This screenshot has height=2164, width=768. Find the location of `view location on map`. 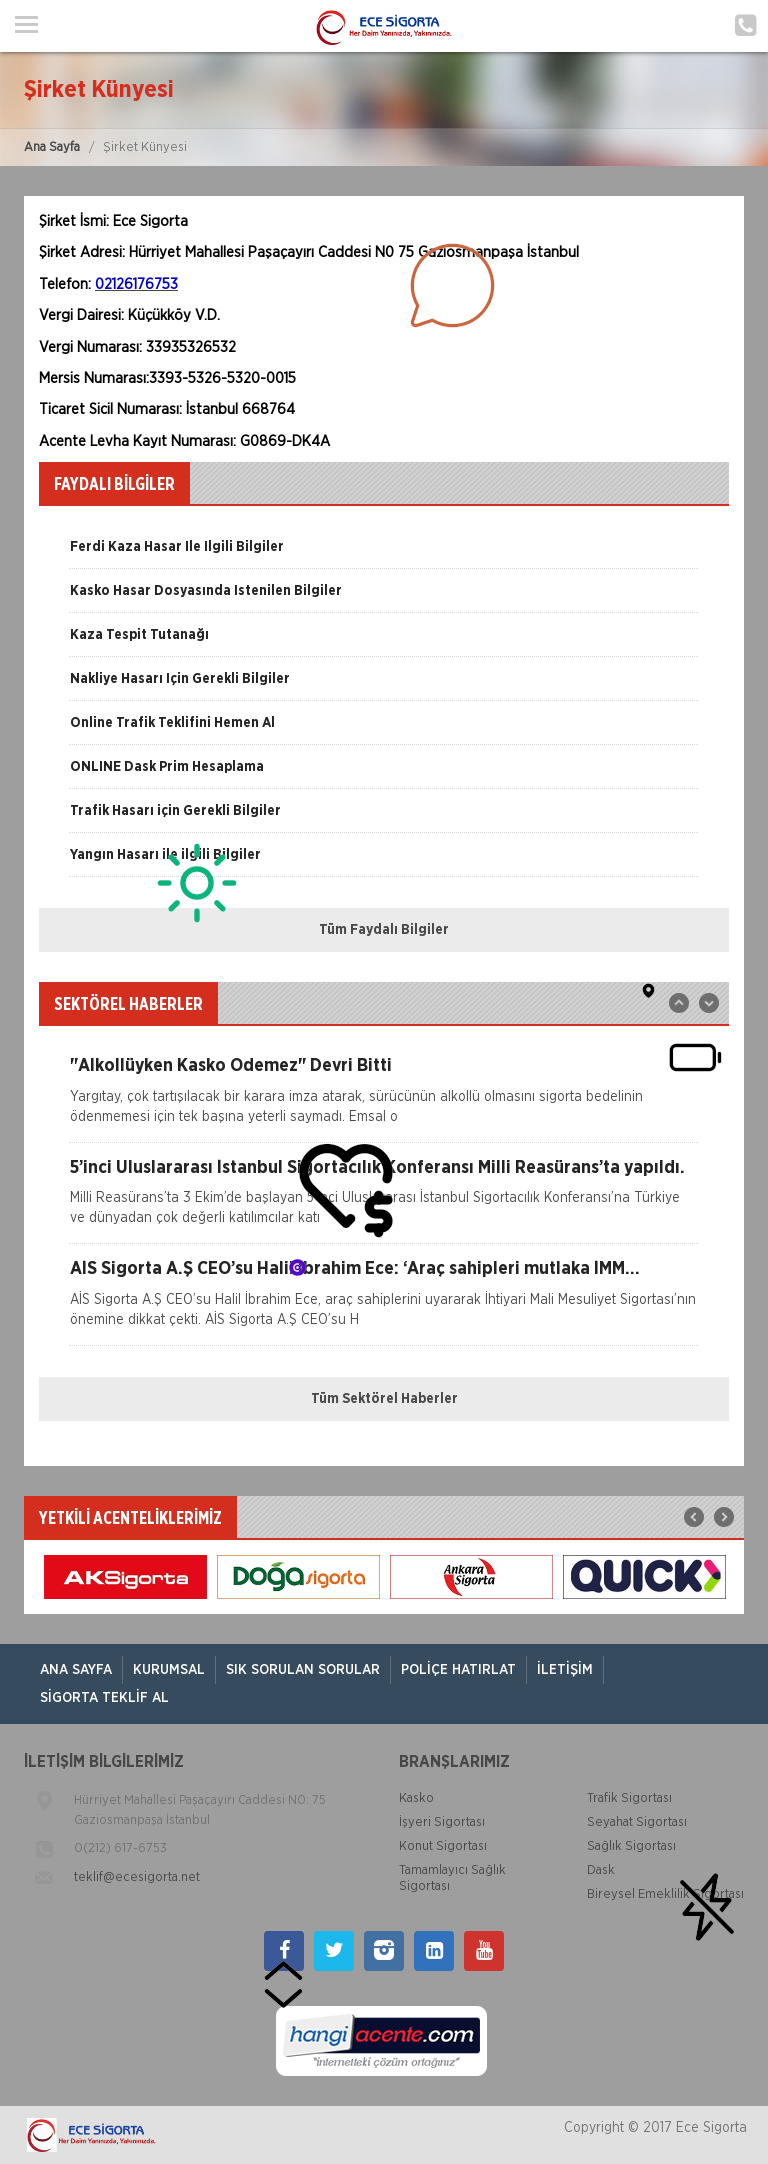

view location on map is located at coordinates (648, 990).